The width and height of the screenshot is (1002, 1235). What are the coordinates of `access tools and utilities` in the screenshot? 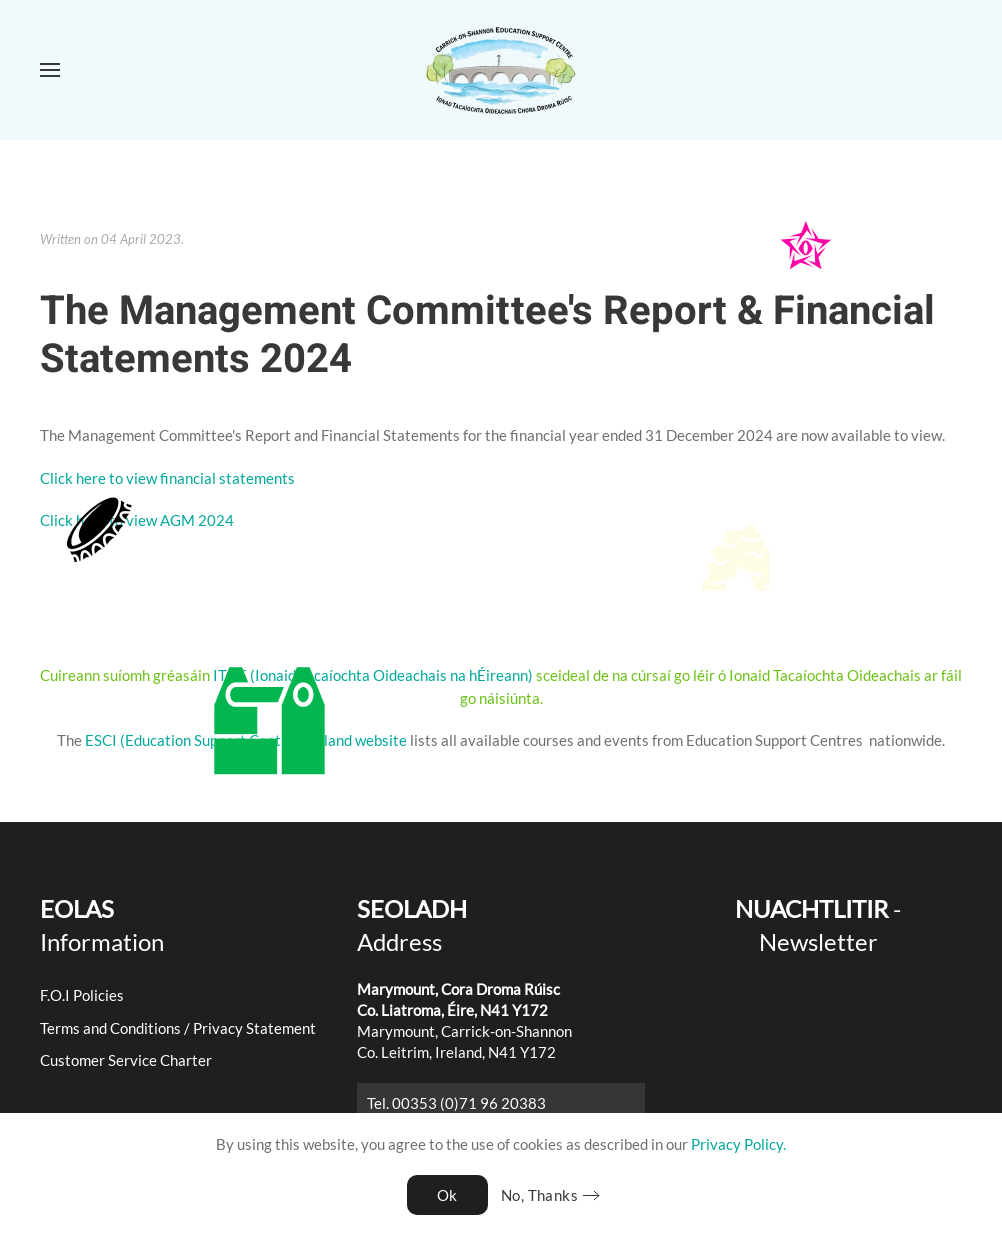 It's located at (269, 716).